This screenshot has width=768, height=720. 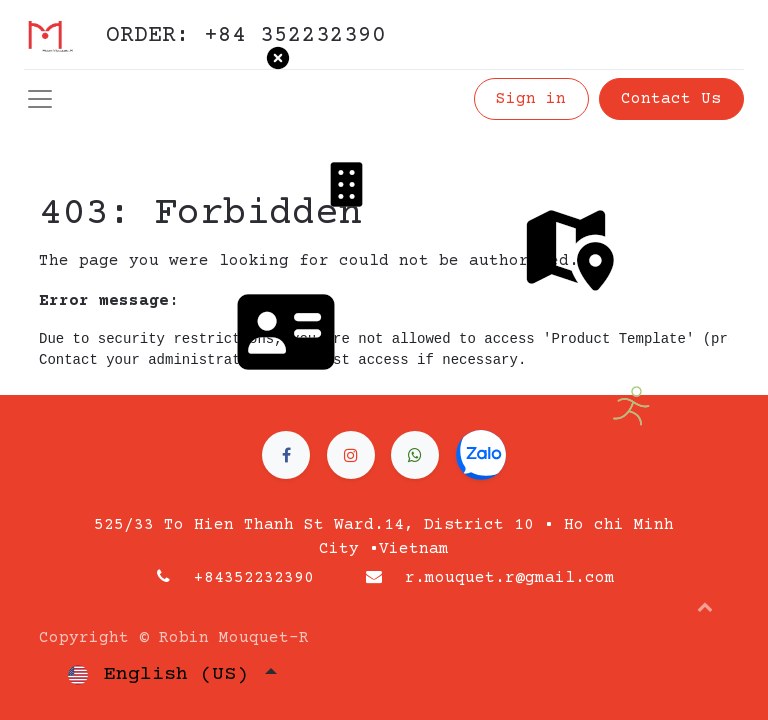 I want to click on close or dismiss a dialog, so click(x=278, y=58).